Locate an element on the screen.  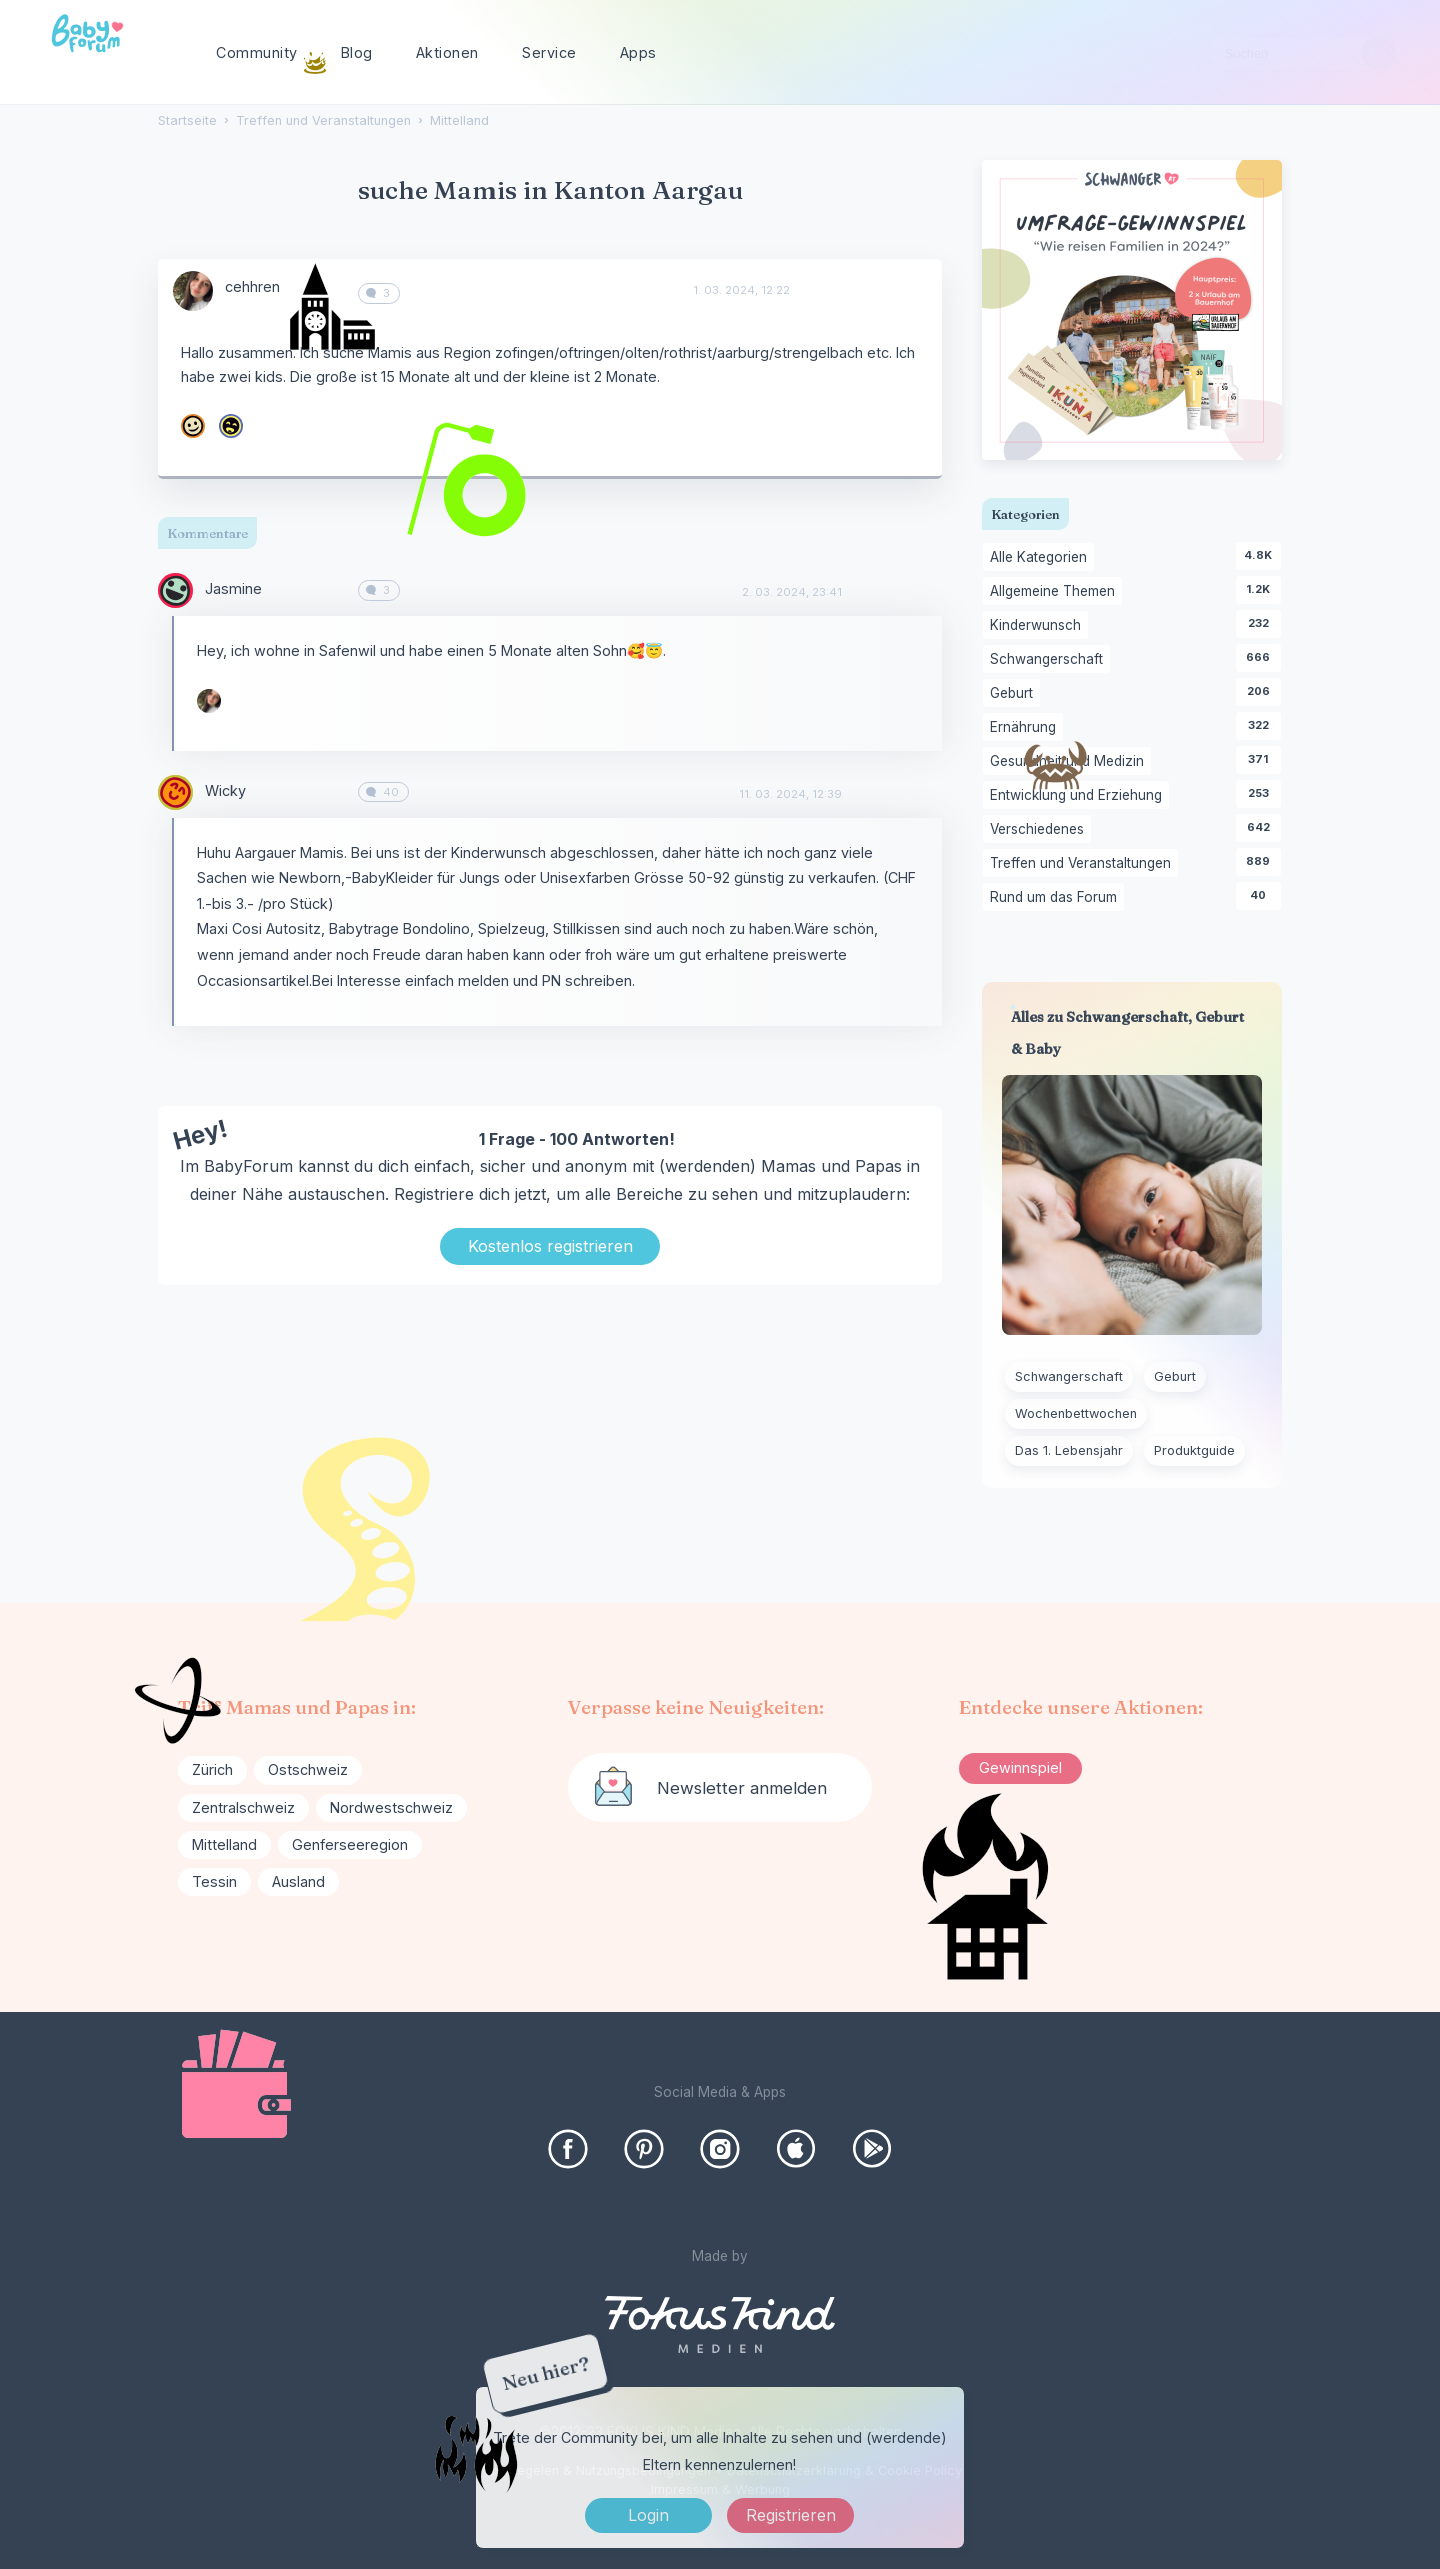
indicates a fire hazard or emergency alert is located at coordinates (987, 1887).